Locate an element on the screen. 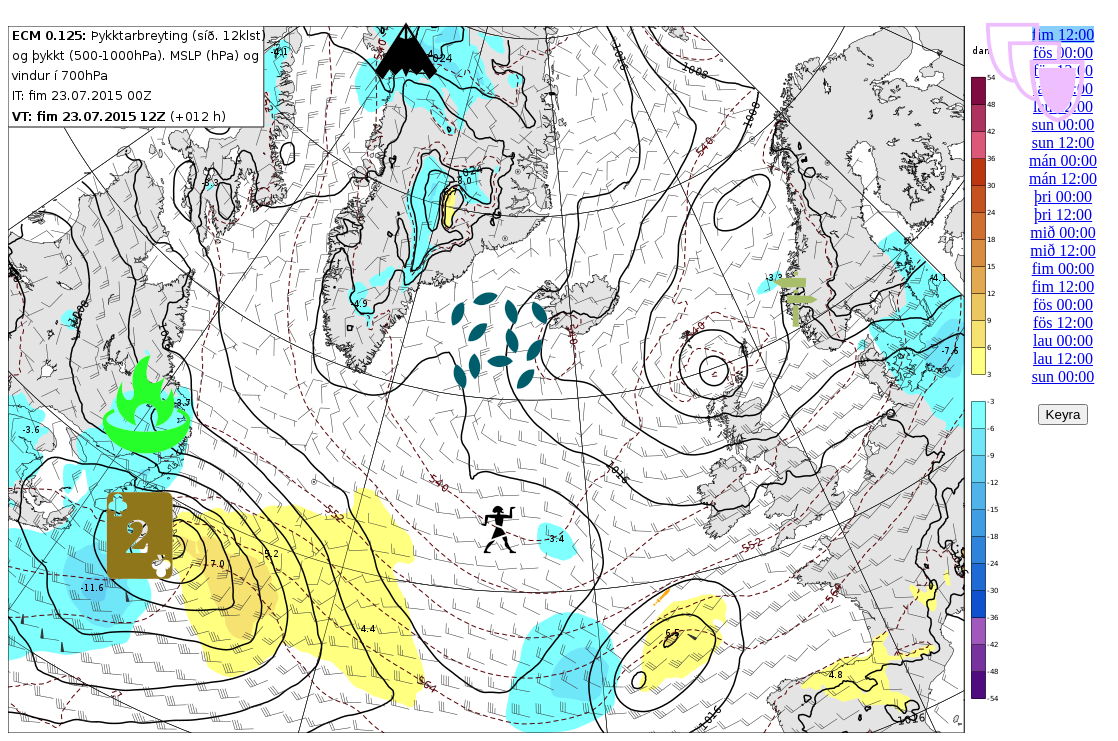  two of clubs playing card is located at coordinates (139, 535).